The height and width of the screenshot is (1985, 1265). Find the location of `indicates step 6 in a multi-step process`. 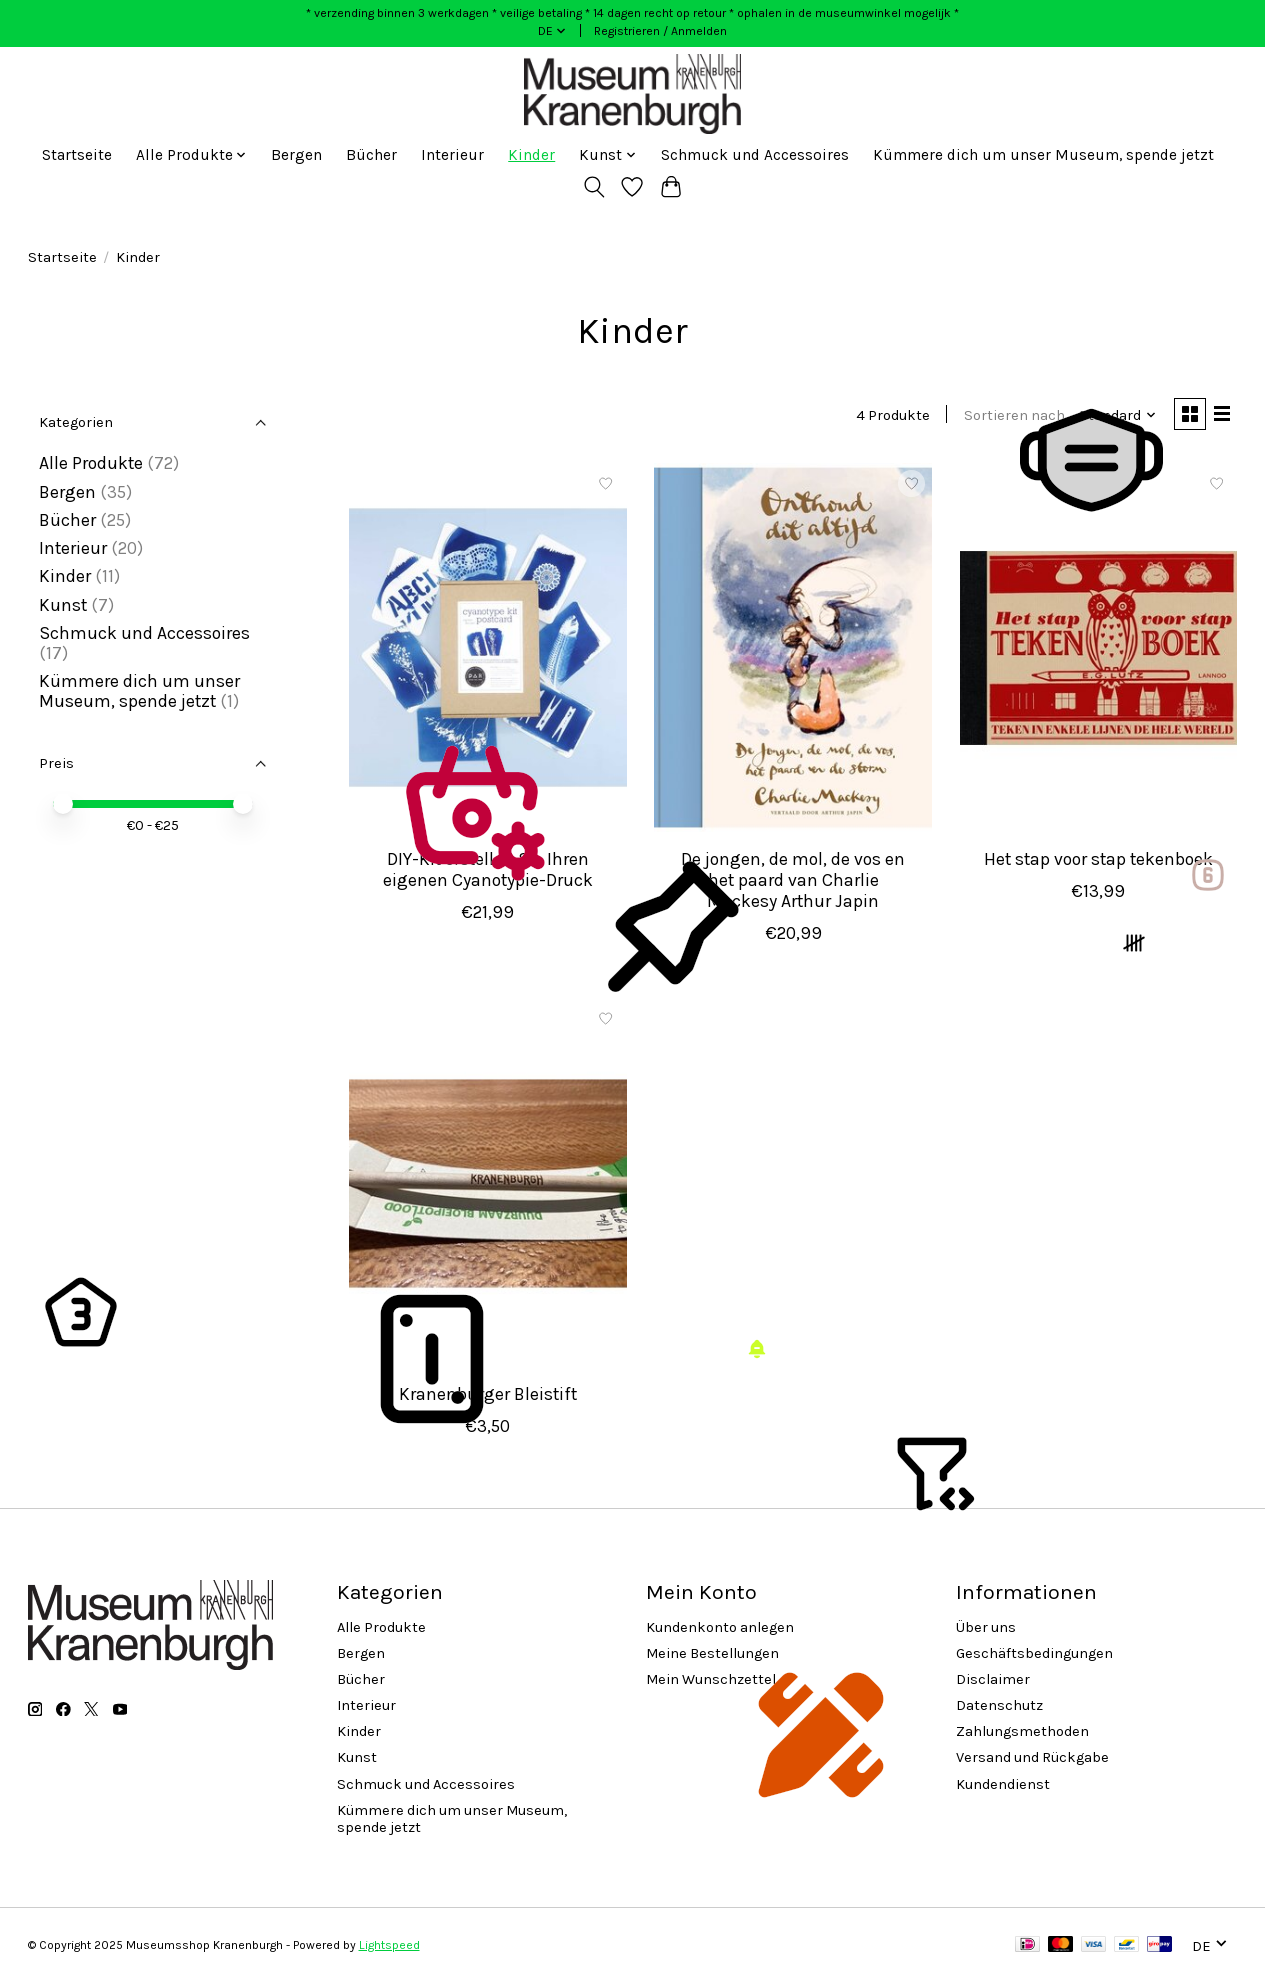

indicates step 6 in a multi-step process is located at coordinates (1208, 875).